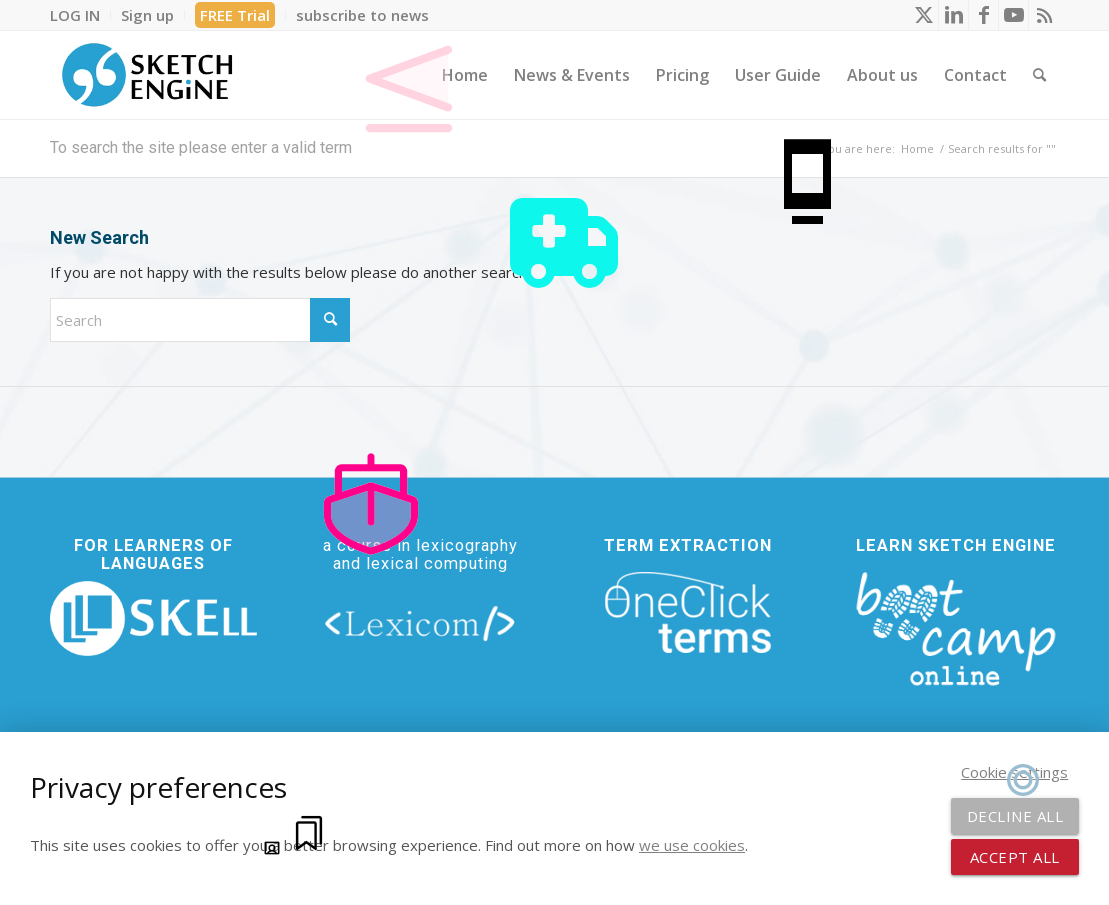  What do you see at coordinates (807, 181) in the screenshot?
I see `dock your device to a charging station` at bounding box center [807, 181].